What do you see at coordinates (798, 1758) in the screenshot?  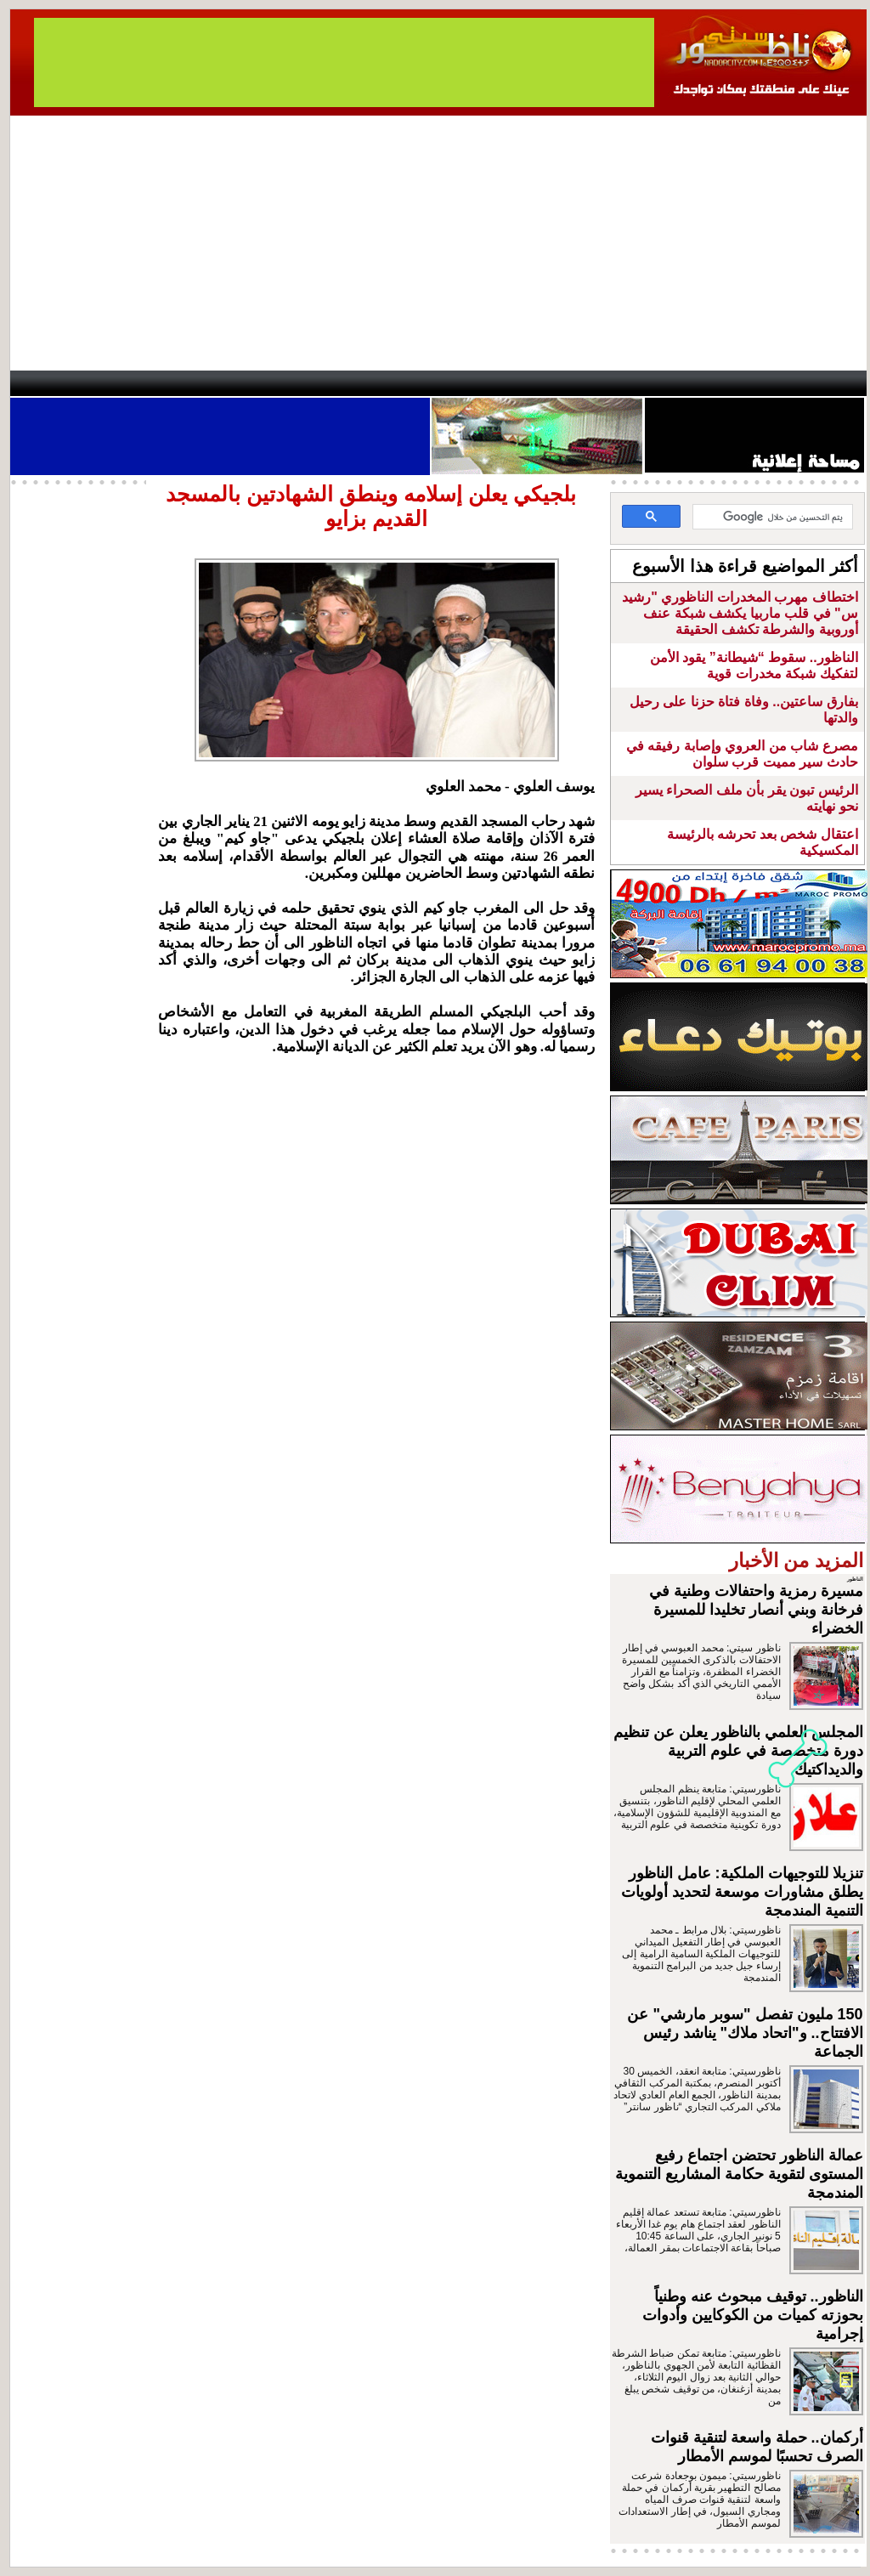 I see `access pet-related features or settings` at bounding box center [798, 1758].